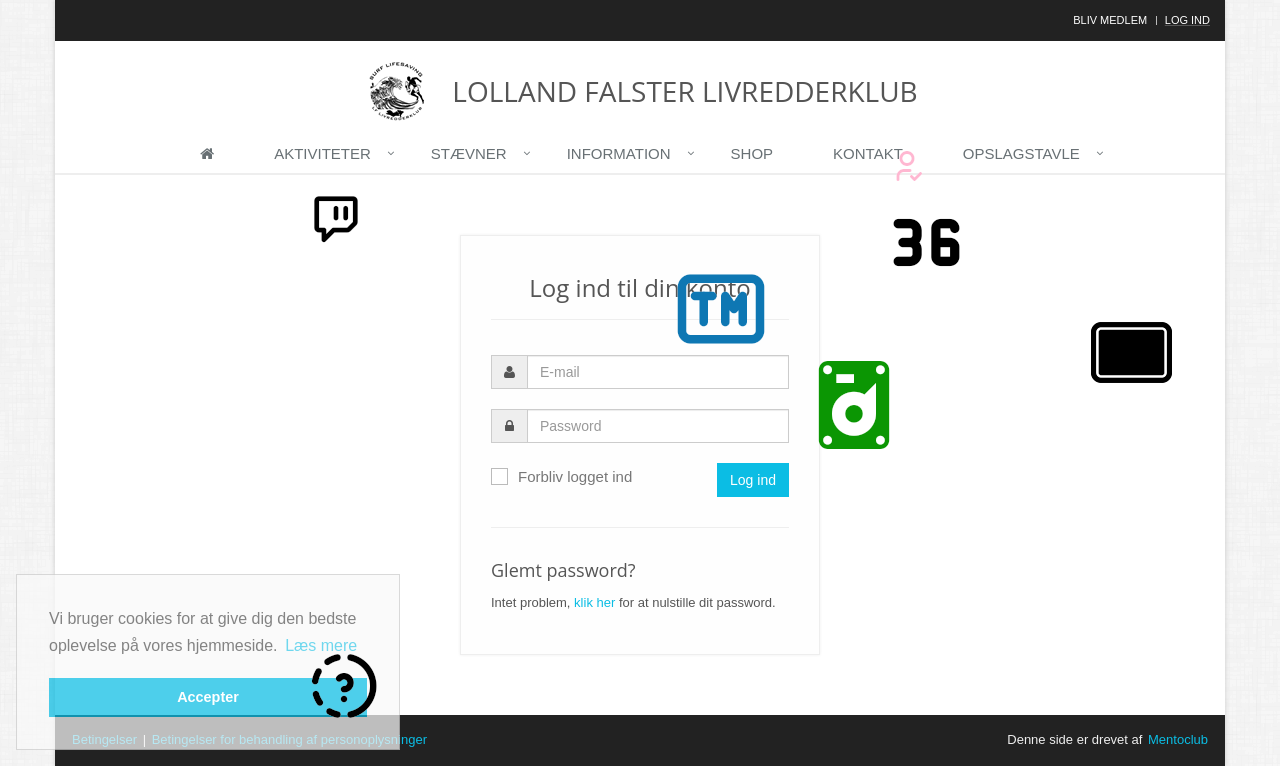 Image resolution: width=1280 pixels, height=766 pixels. Describe the element at coordinates (336, 218) in the screenshot. I see `open twitch app or website` at that location.